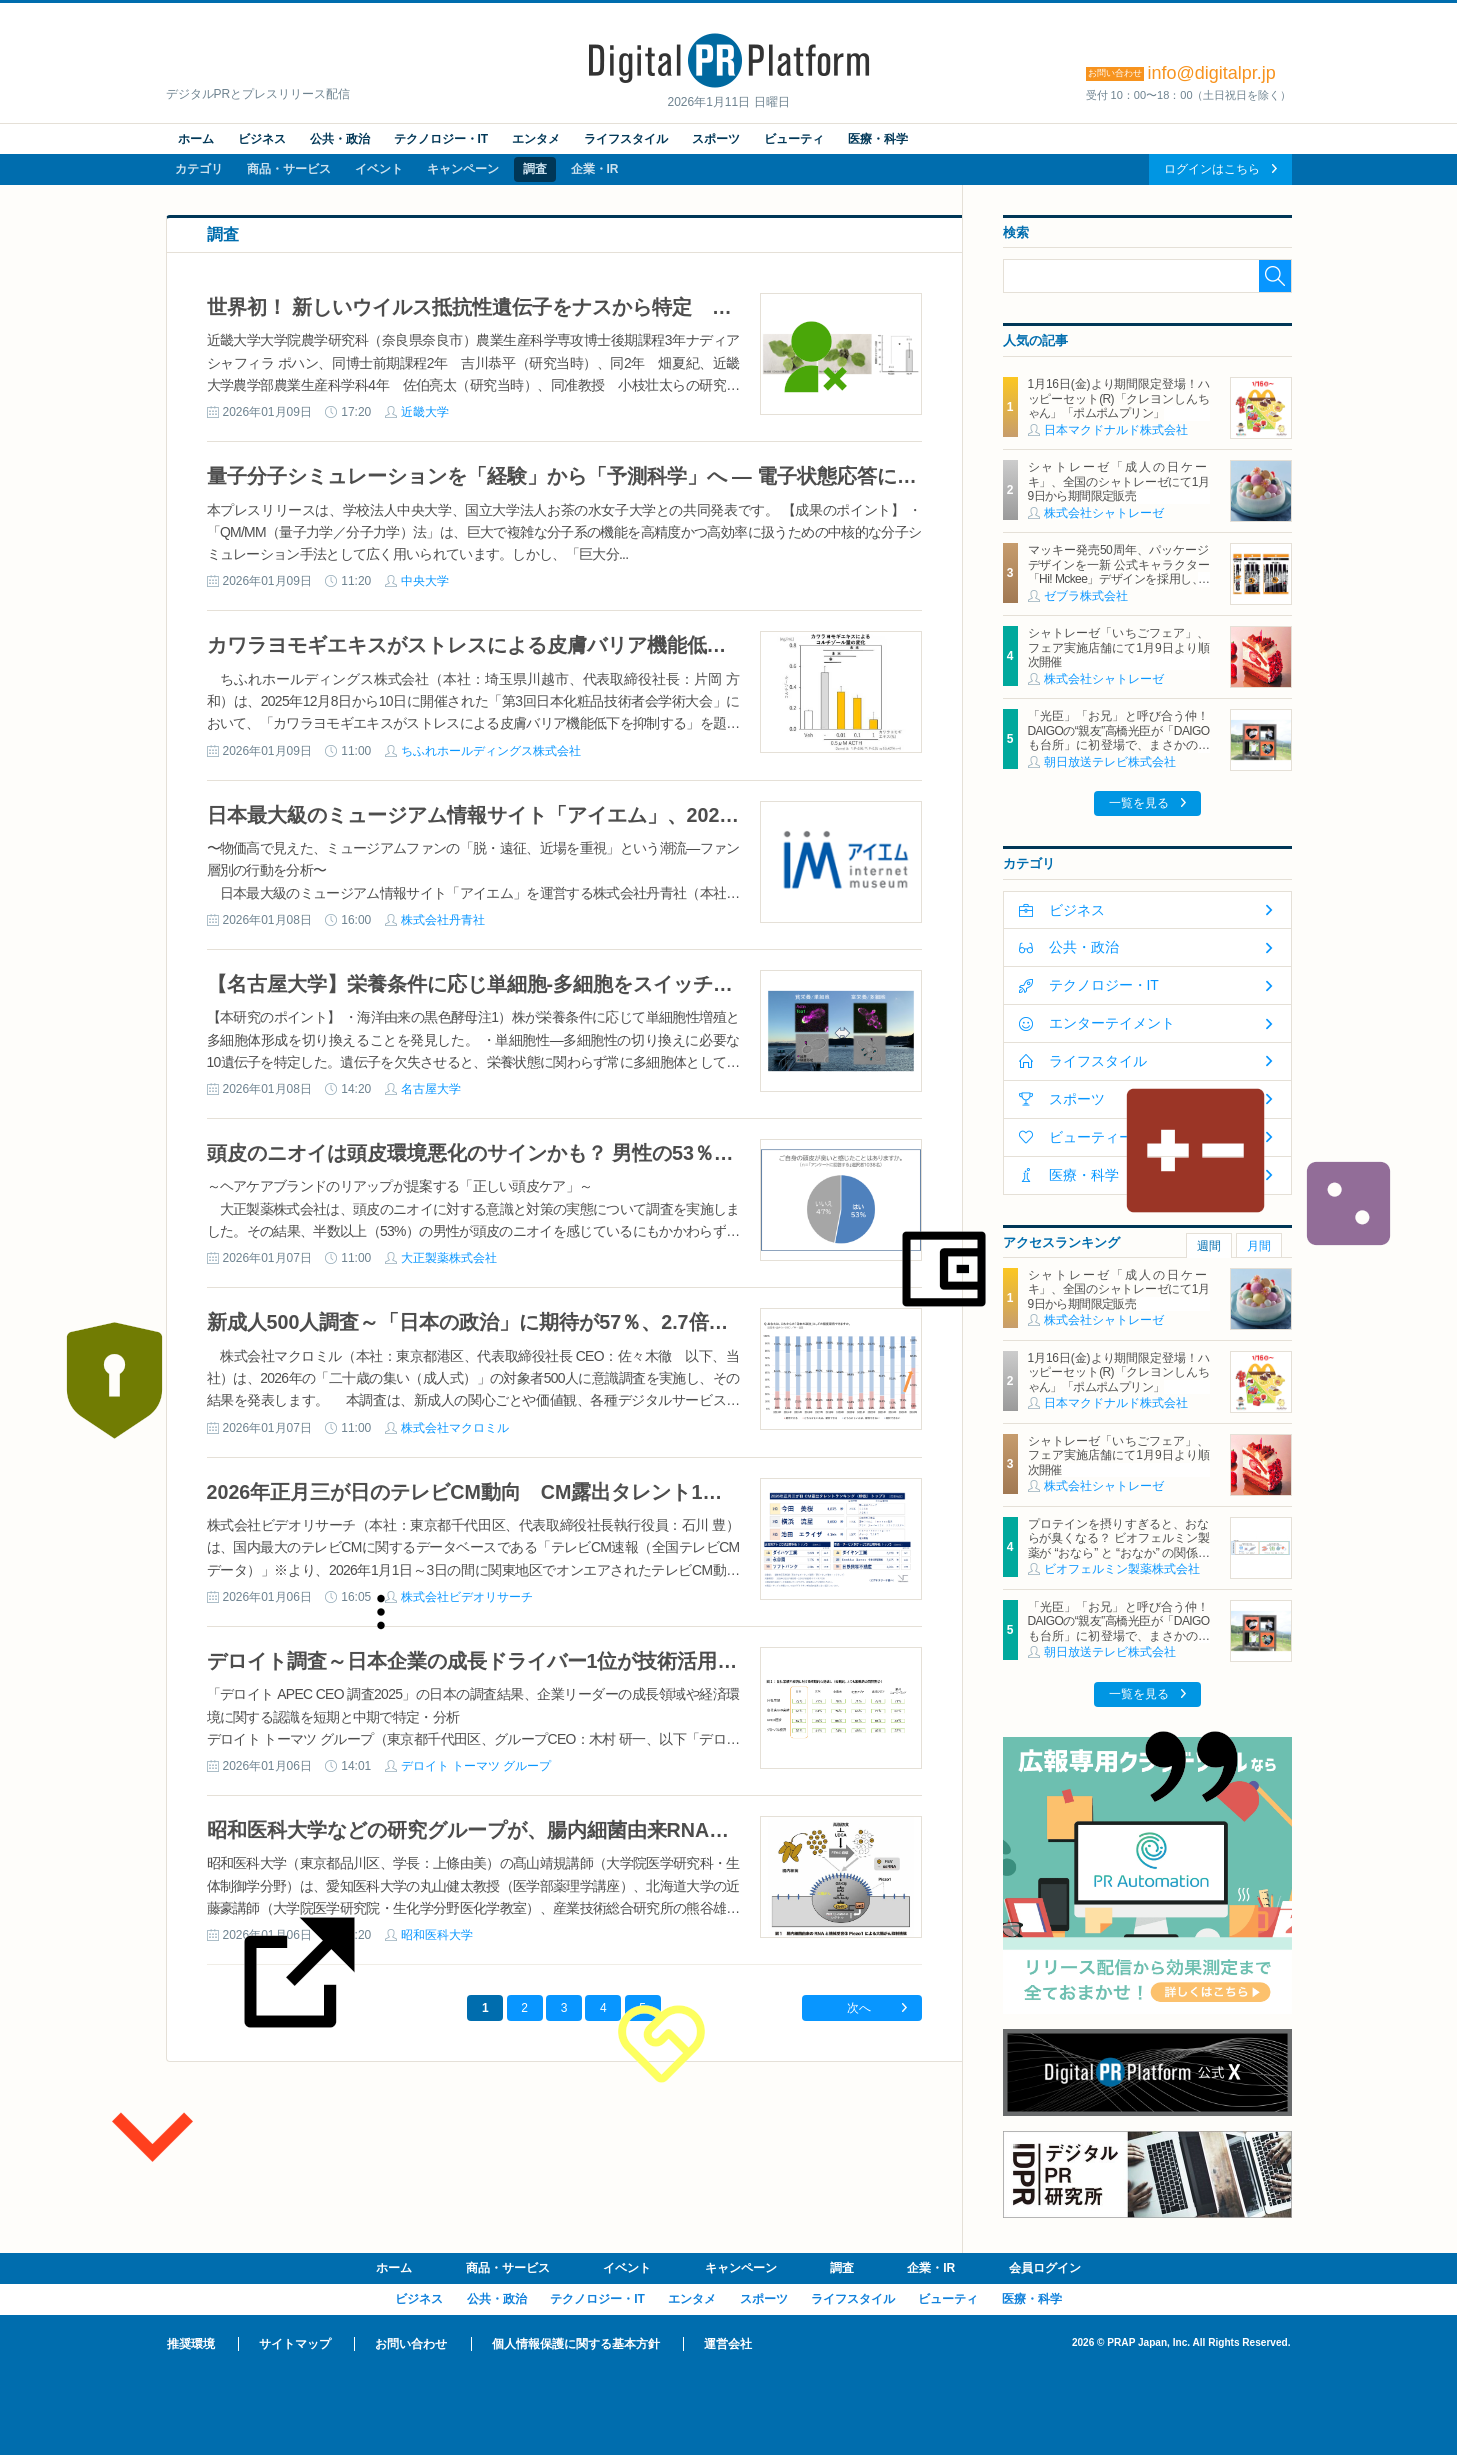 This screenshot has width=1457, height=2455. Describe the element at coordinates (299, 1972) in the screenshot. I see `open link in a new tab or window` at that location.